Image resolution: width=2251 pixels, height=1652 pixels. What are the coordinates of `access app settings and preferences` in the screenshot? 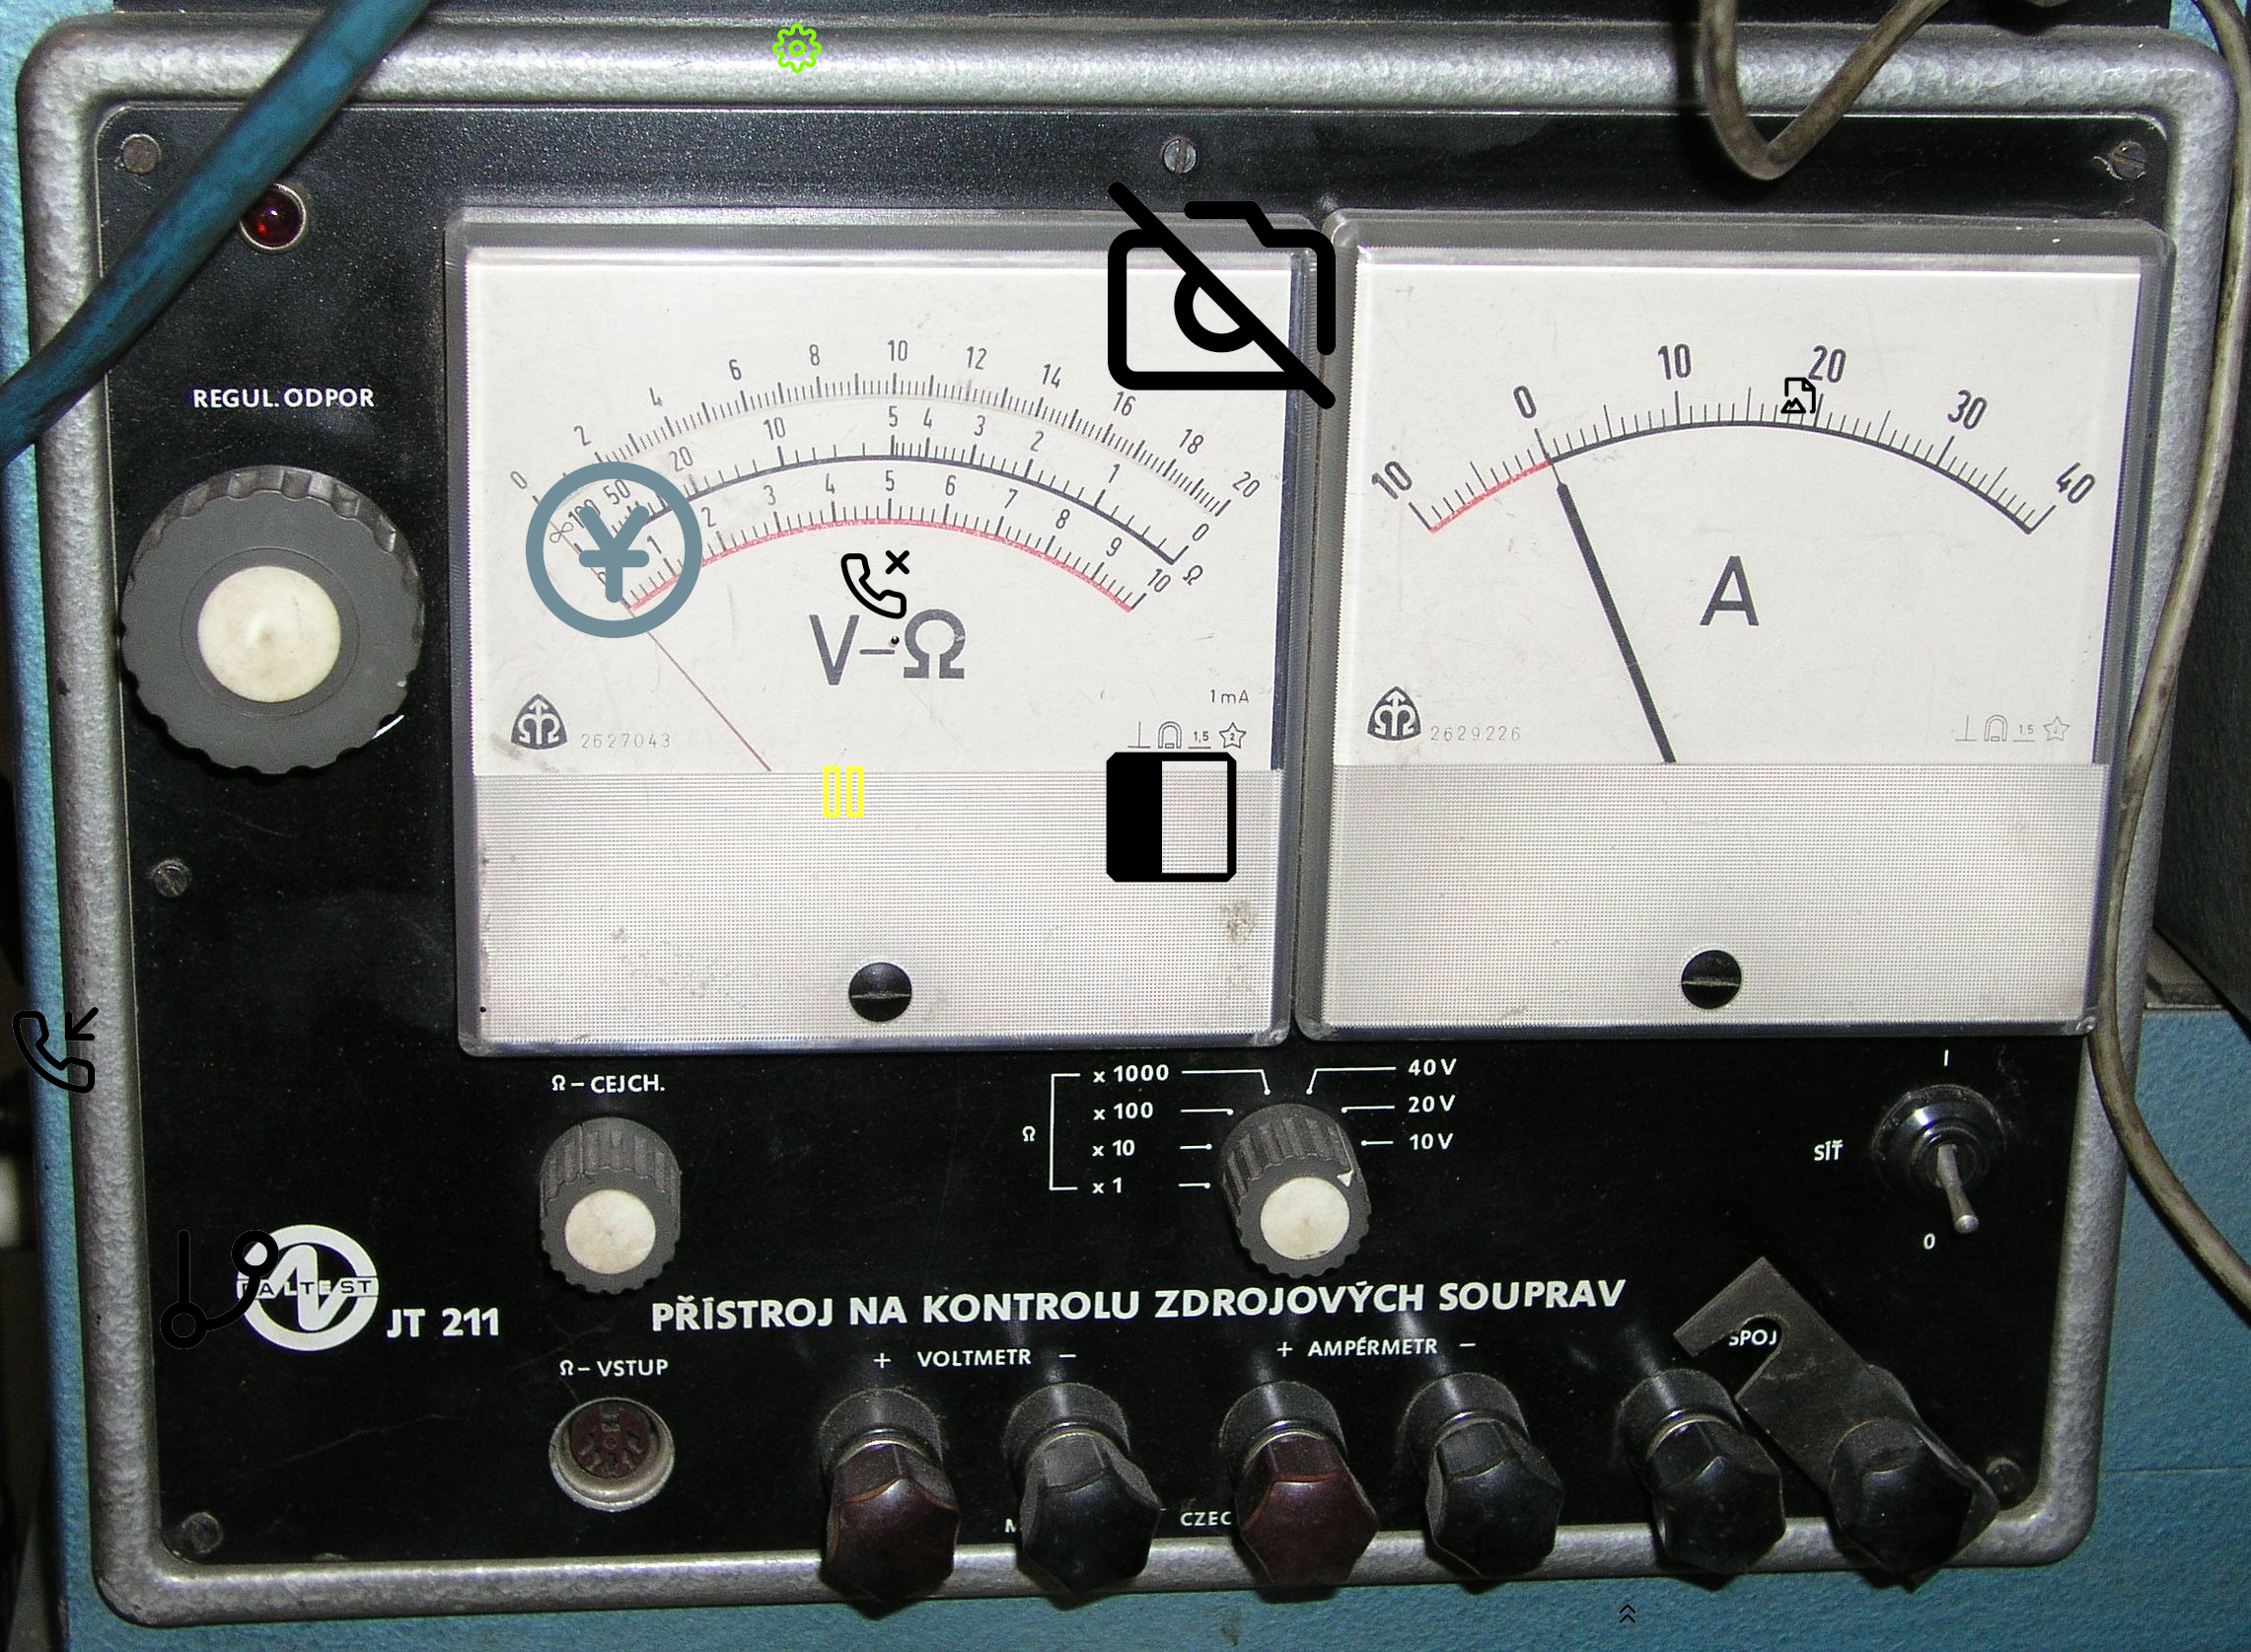 It's located at (797, 48).